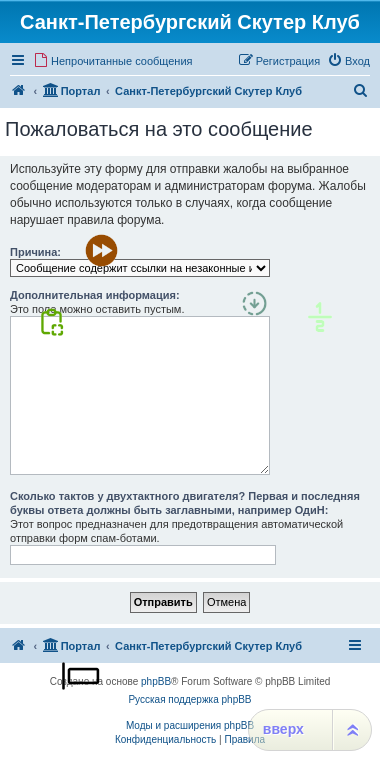  I want to click on insert a fraction into a document or equation, so click(320, 317).